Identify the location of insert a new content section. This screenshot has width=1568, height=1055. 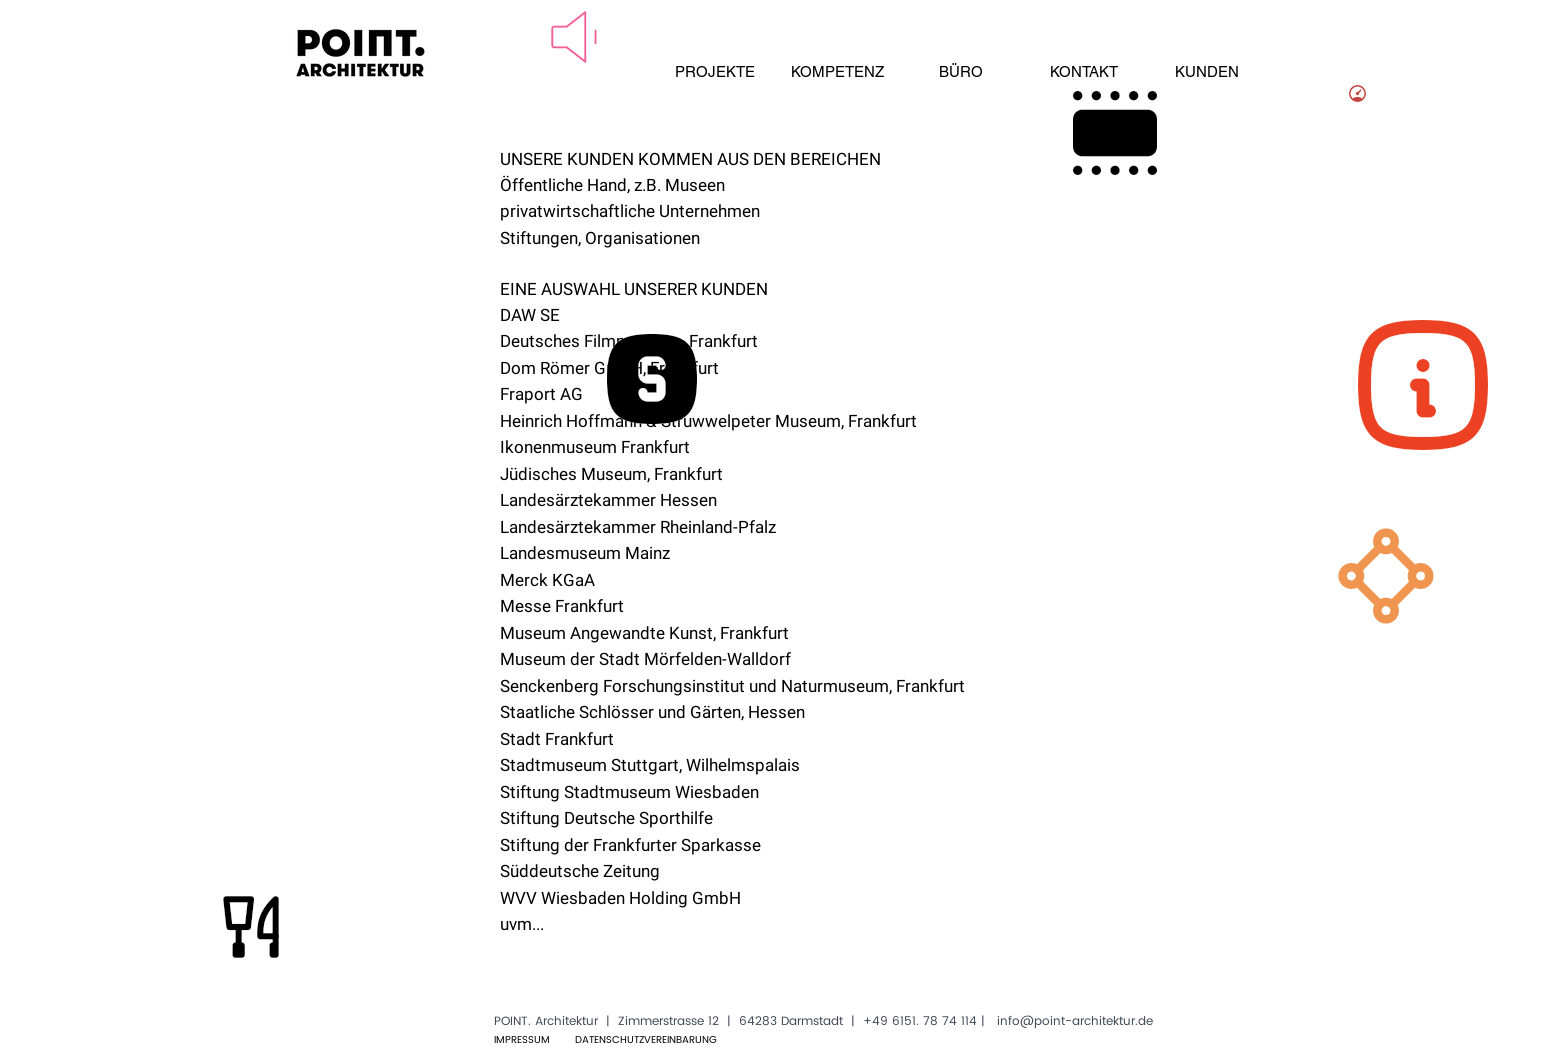
(1115, 133).